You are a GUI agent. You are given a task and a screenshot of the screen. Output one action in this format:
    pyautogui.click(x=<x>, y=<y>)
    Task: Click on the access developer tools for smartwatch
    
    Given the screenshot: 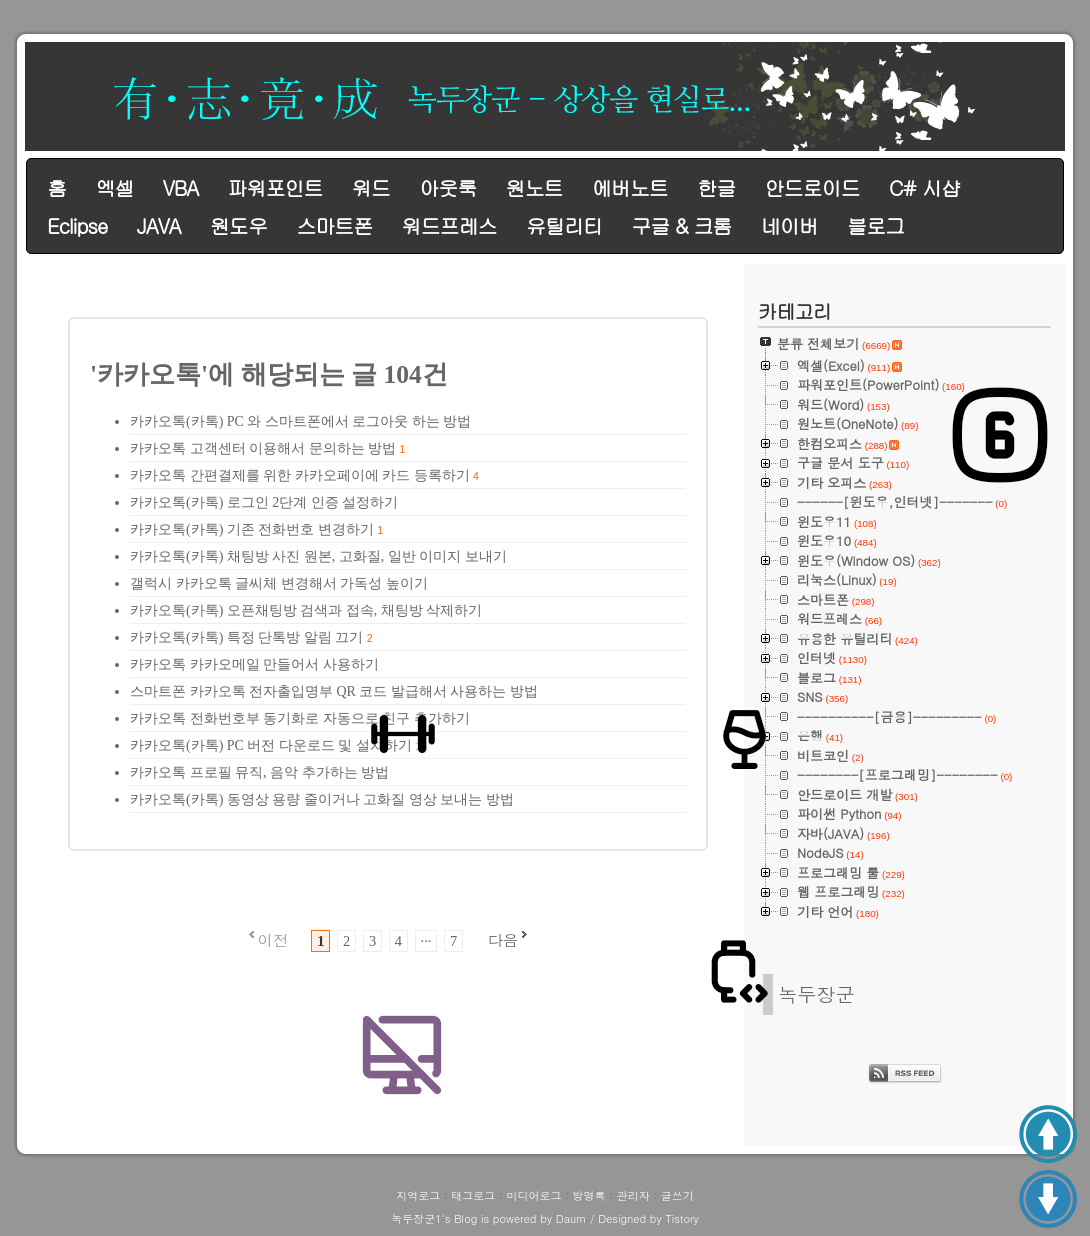 What is the action you would take?
    pyautogui.click(x=733, y=971)
    